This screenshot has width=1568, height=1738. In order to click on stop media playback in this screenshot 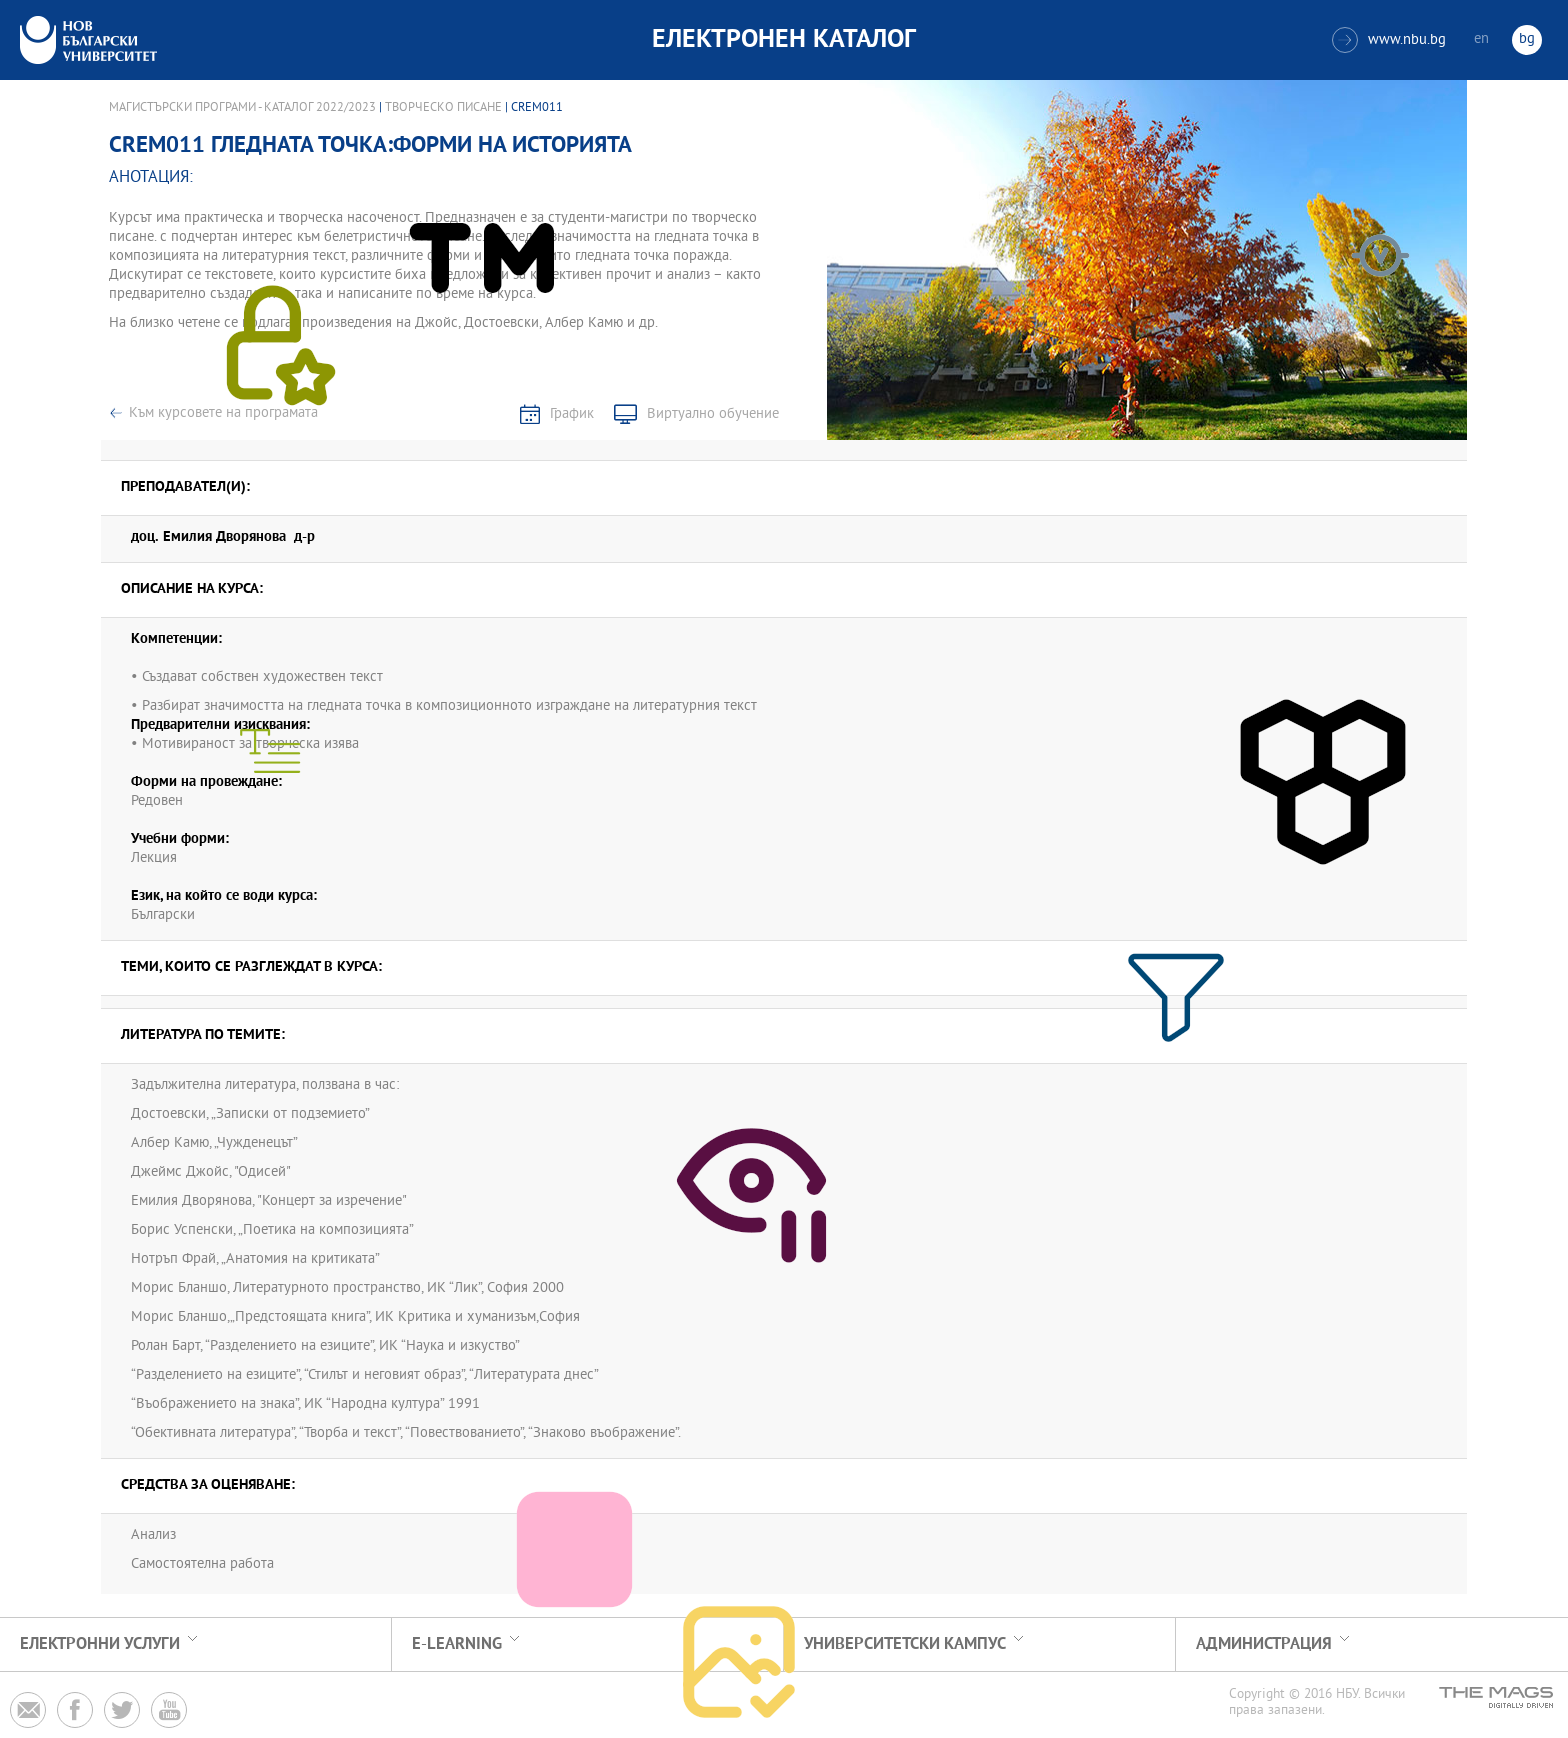, I will do `click(574, 1549)`.